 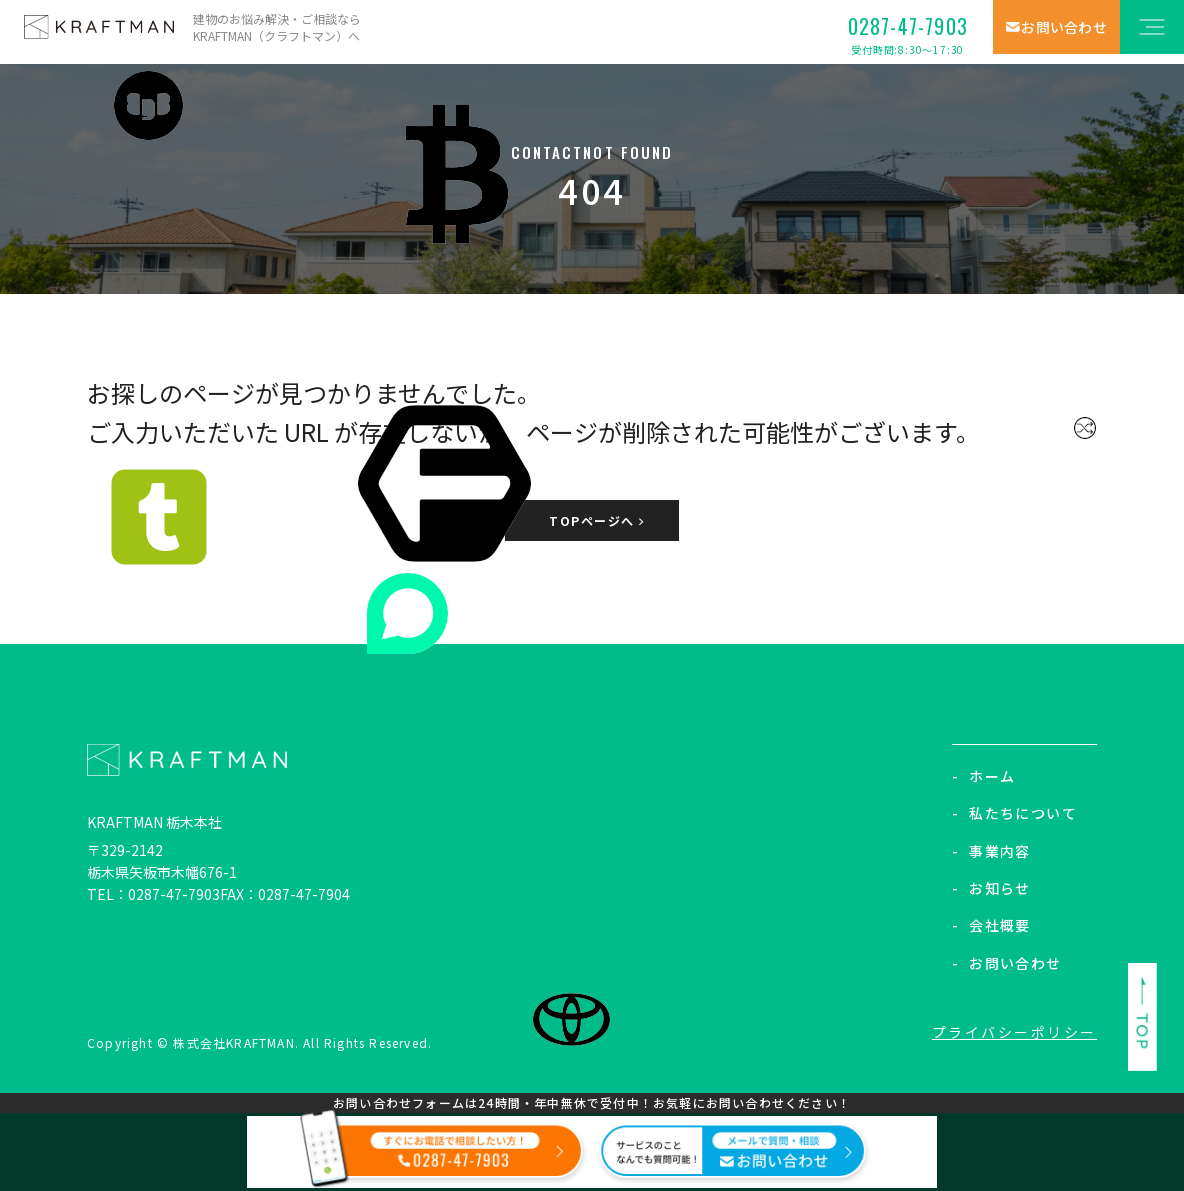 I want to click on indicates Bitcoin payment option, so click(x=457, y=174).